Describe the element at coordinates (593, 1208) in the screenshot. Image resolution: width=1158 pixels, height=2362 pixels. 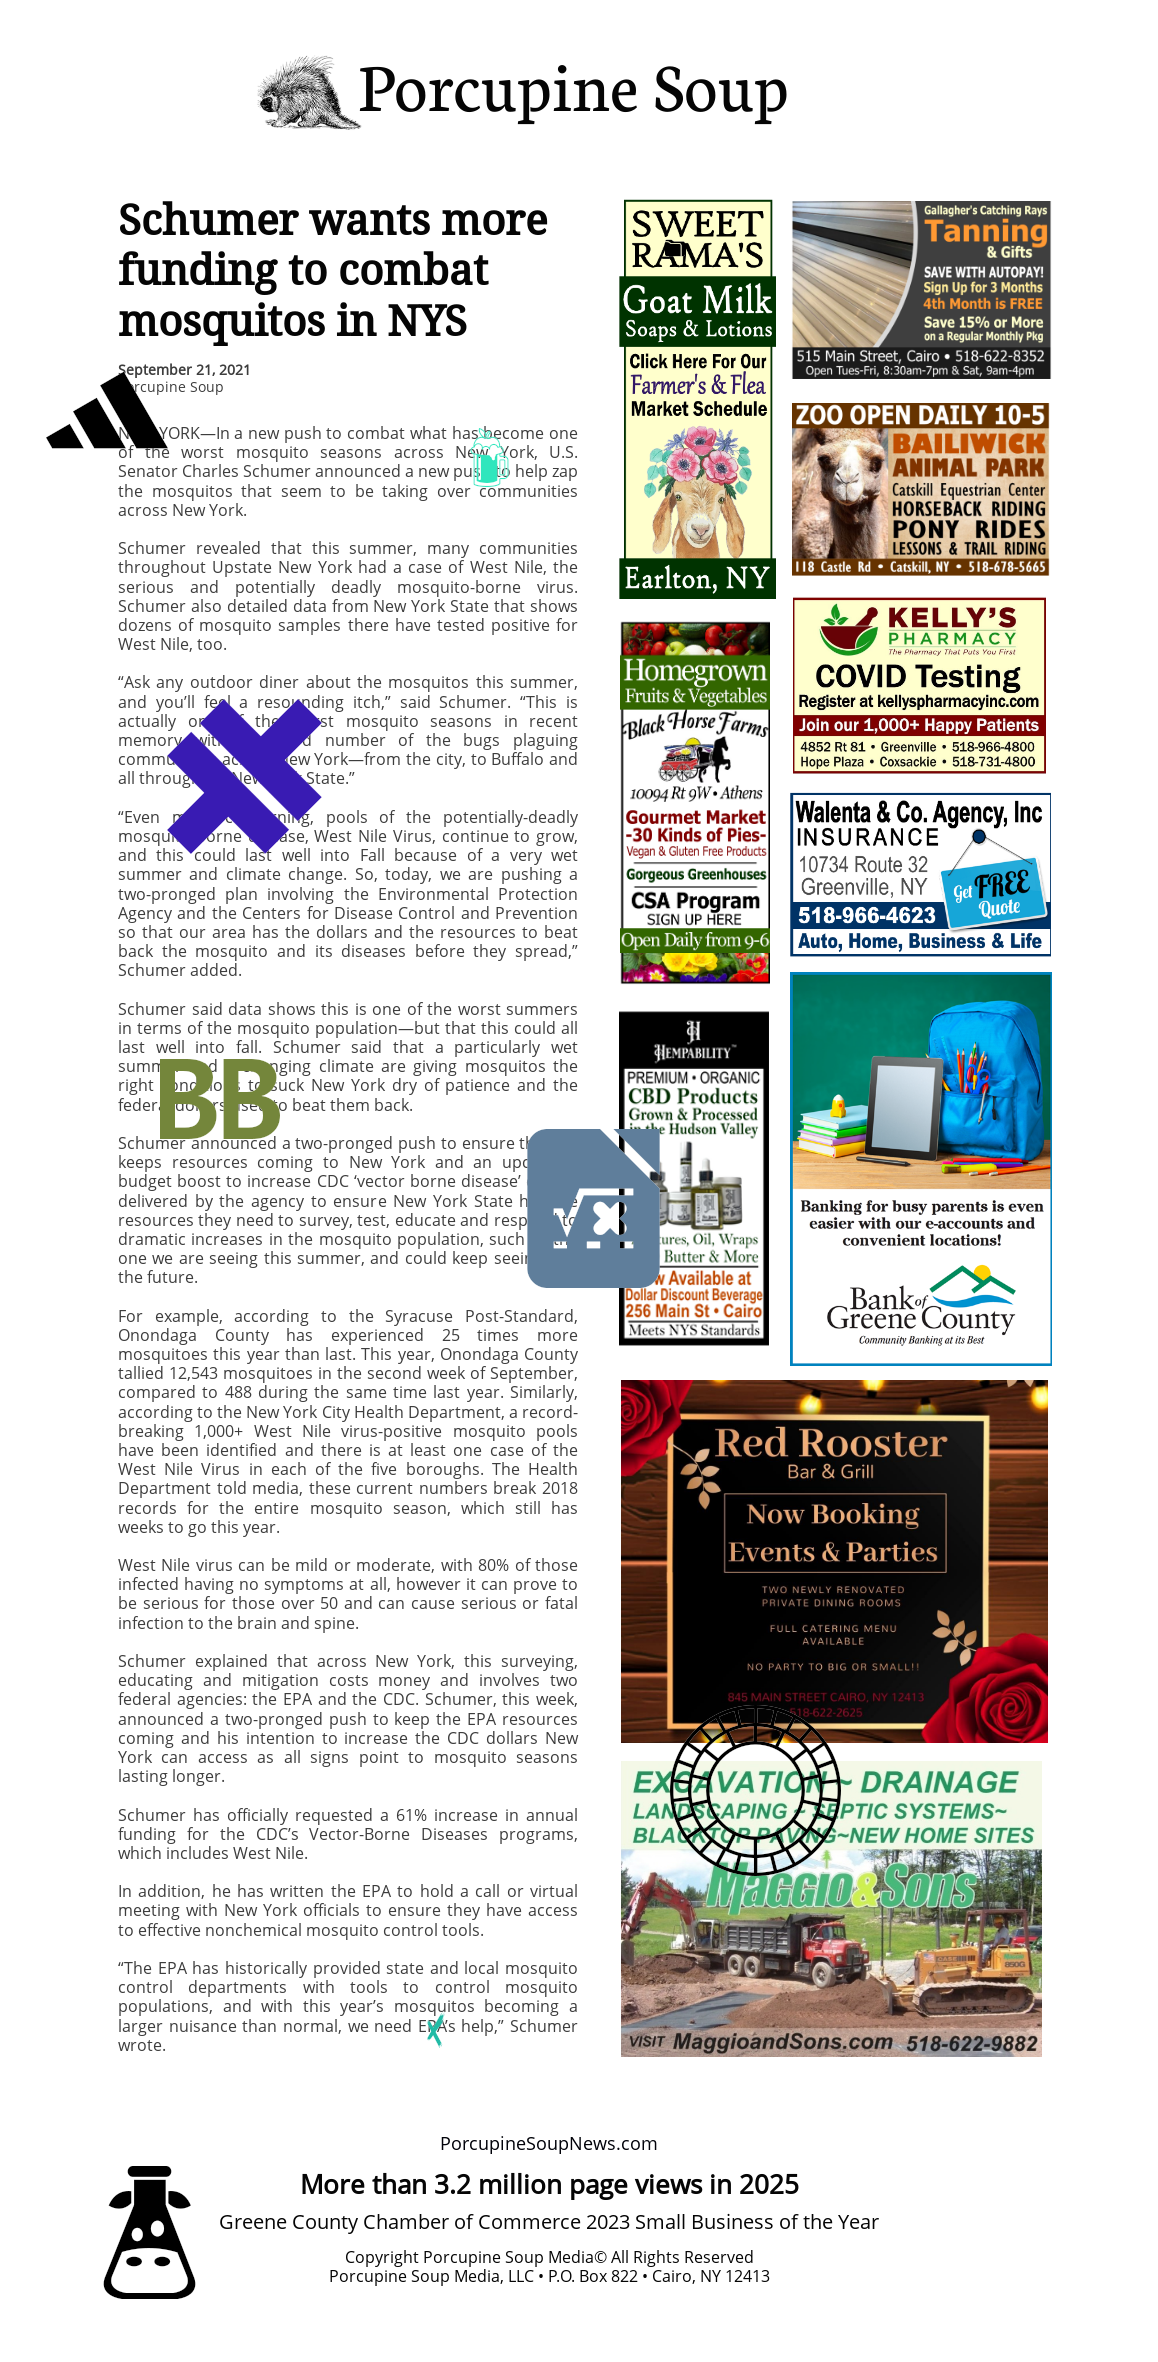
I see `open LibreOffice Math application` at that location.